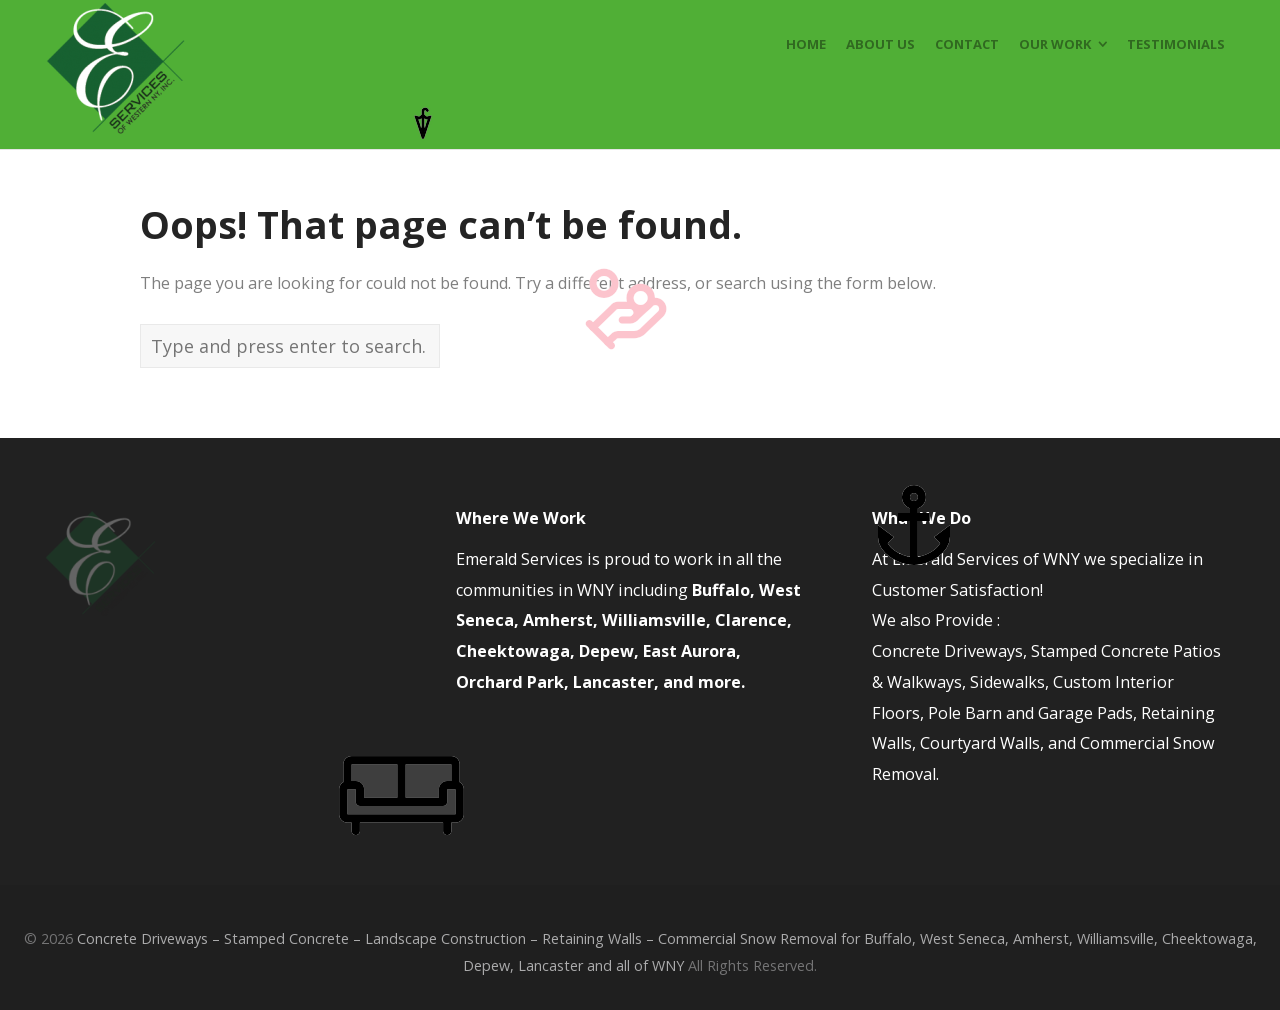 The width and height of the screenshot is (1280, 1010). What do you see at coordinates (914, 525) in the screenshot?
I see `anchor a position or element in place` at bounding box center [914, 525].